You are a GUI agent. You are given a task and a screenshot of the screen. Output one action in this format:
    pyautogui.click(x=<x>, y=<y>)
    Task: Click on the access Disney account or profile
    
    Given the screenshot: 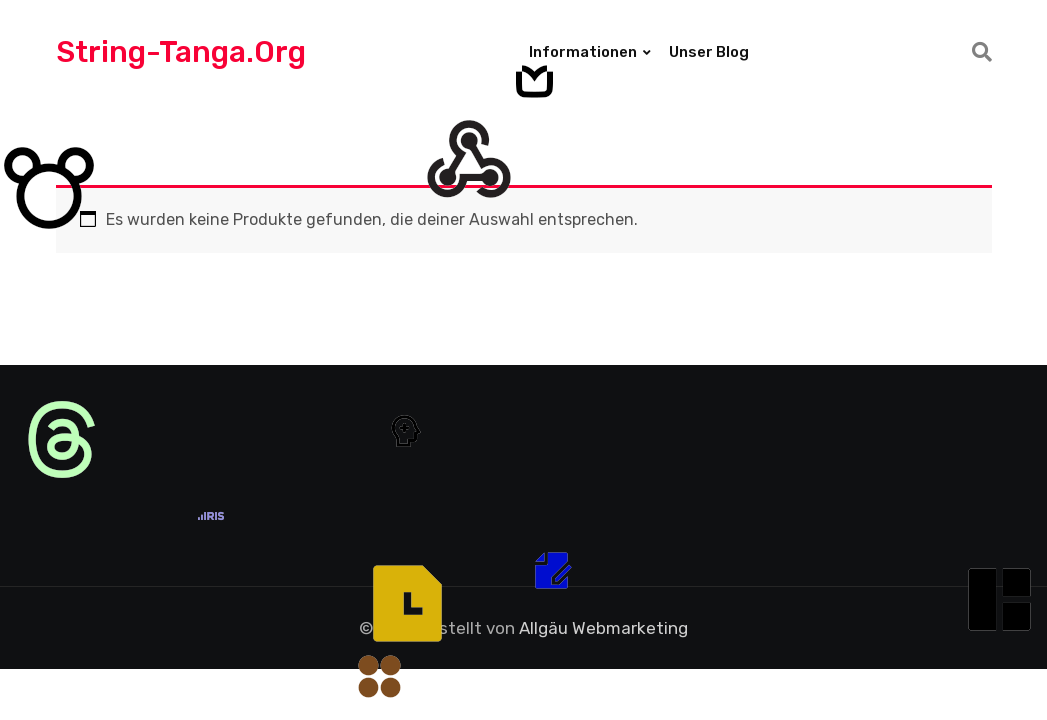 What is the action you would take?
    pyautogui.click(x=49, y=188)
    